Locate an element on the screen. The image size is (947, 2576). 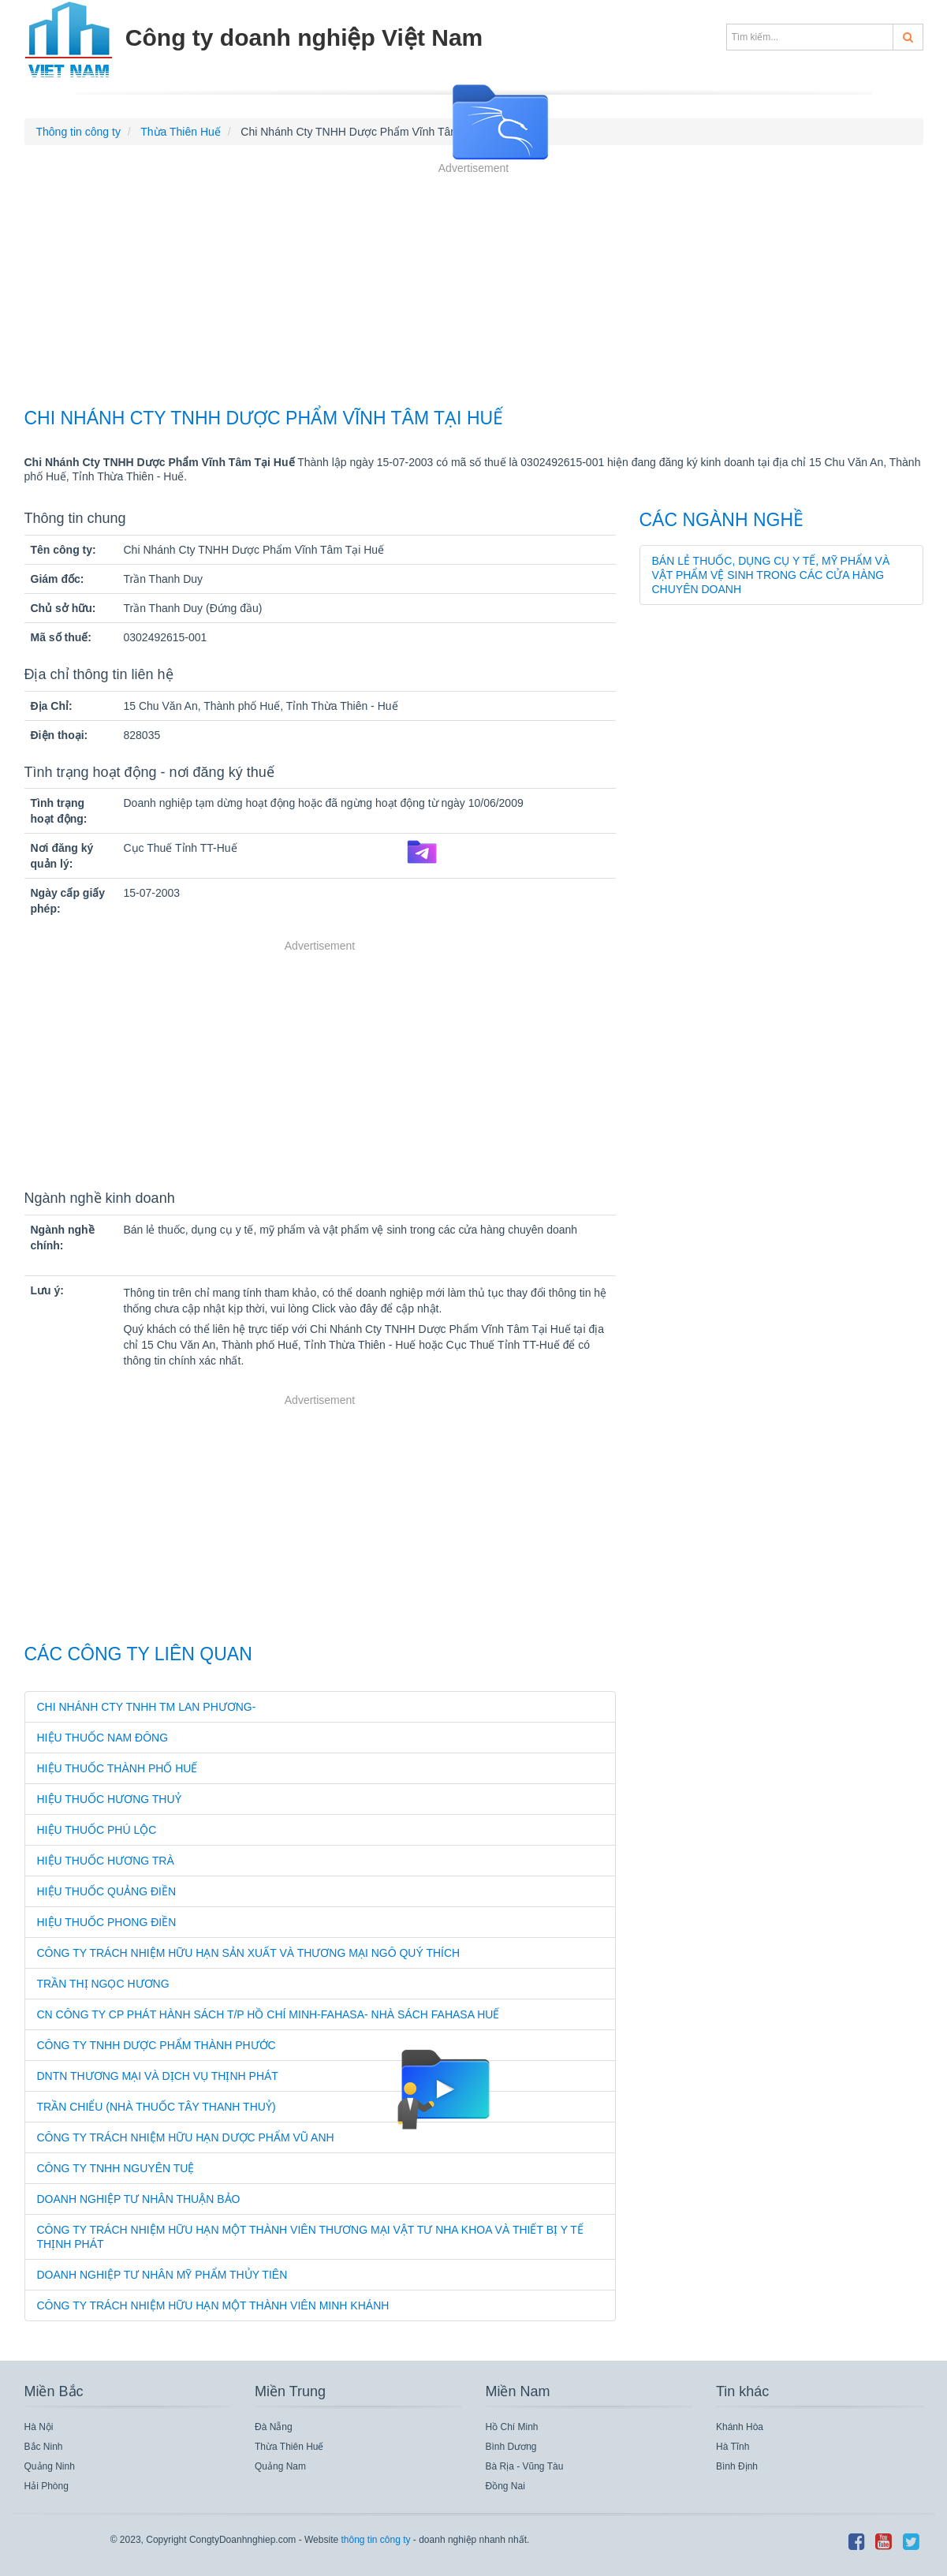
open telegram downloads folder is located at coordinates (422, 853).